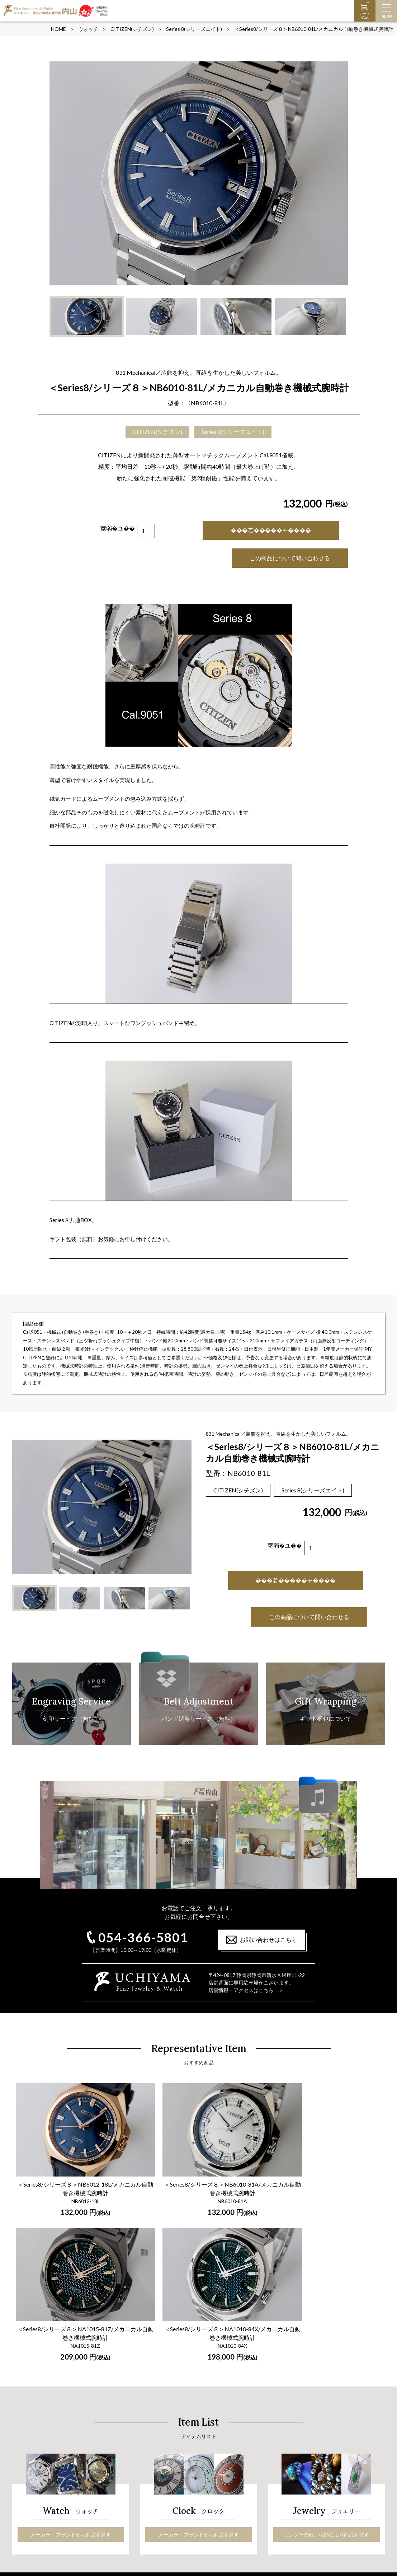 The image size is (397, 2576). I want to click on open your music folder, so click(318, 1795).